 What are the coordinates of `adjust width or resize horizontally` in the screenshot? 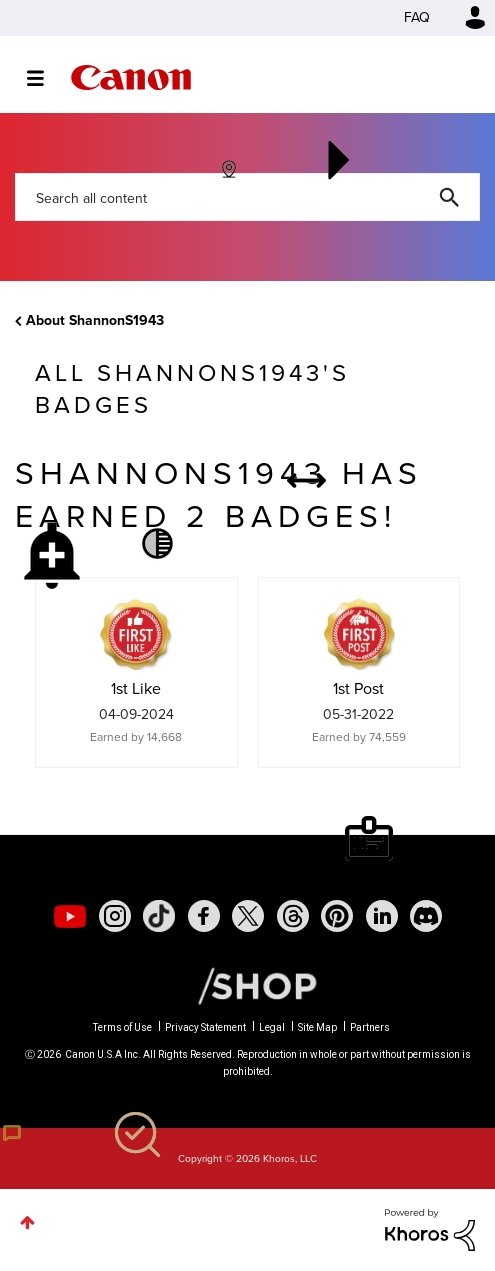 It's located at (306, 480).